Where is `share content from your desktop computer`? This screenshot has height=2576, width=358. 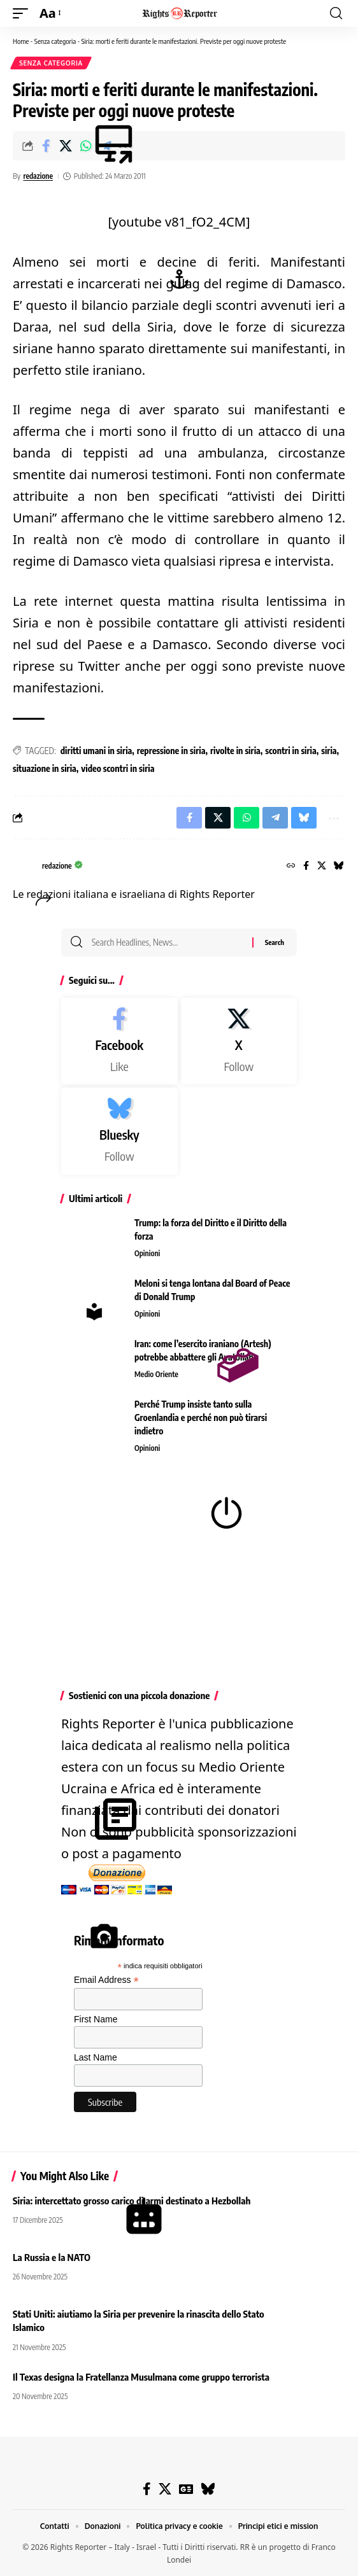
share content from your desktop computer is located at coordinates (113, 143).